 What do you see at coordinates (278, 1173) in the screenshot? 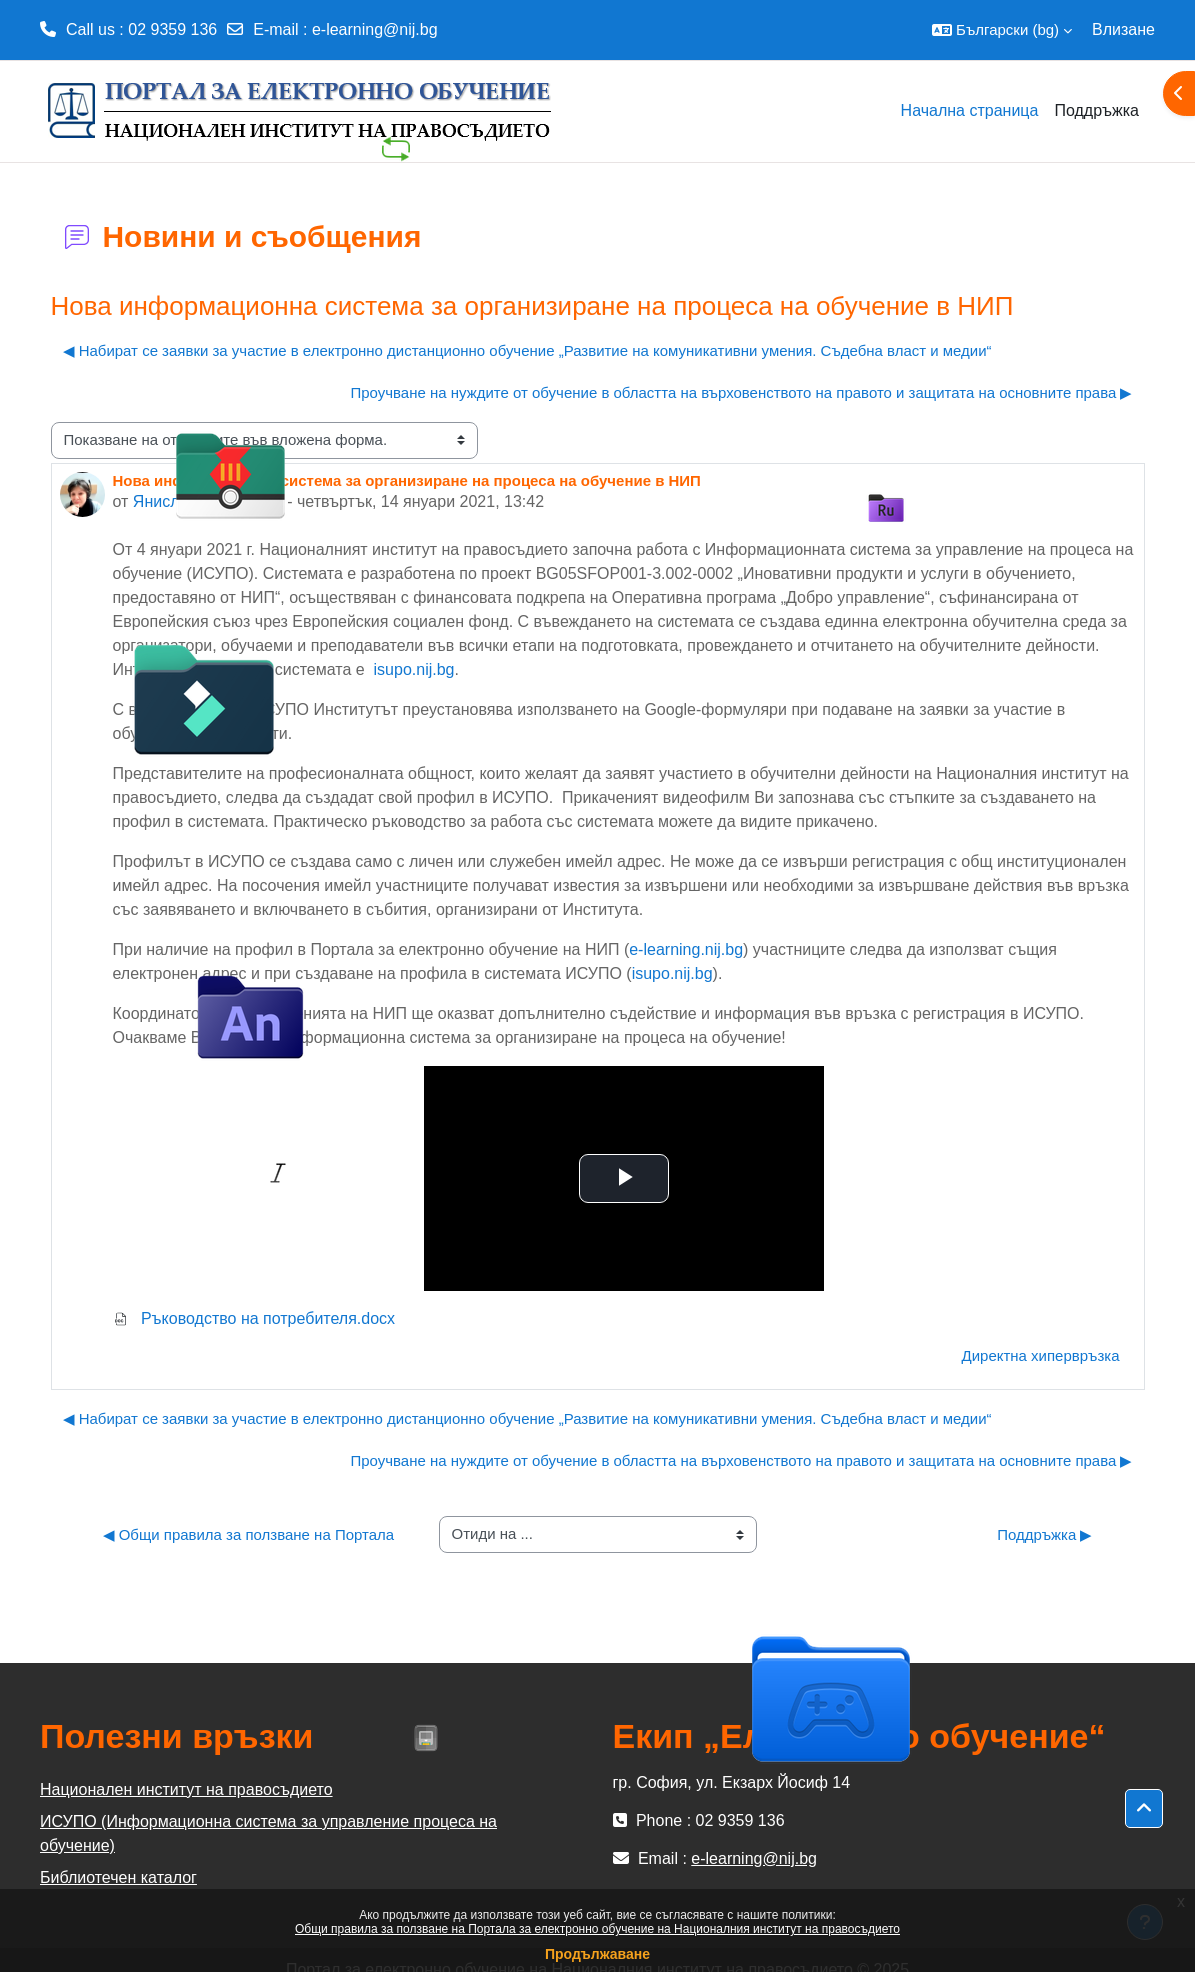
I see `apply italic formatting to selected text` at bounding box center [278, 1173].